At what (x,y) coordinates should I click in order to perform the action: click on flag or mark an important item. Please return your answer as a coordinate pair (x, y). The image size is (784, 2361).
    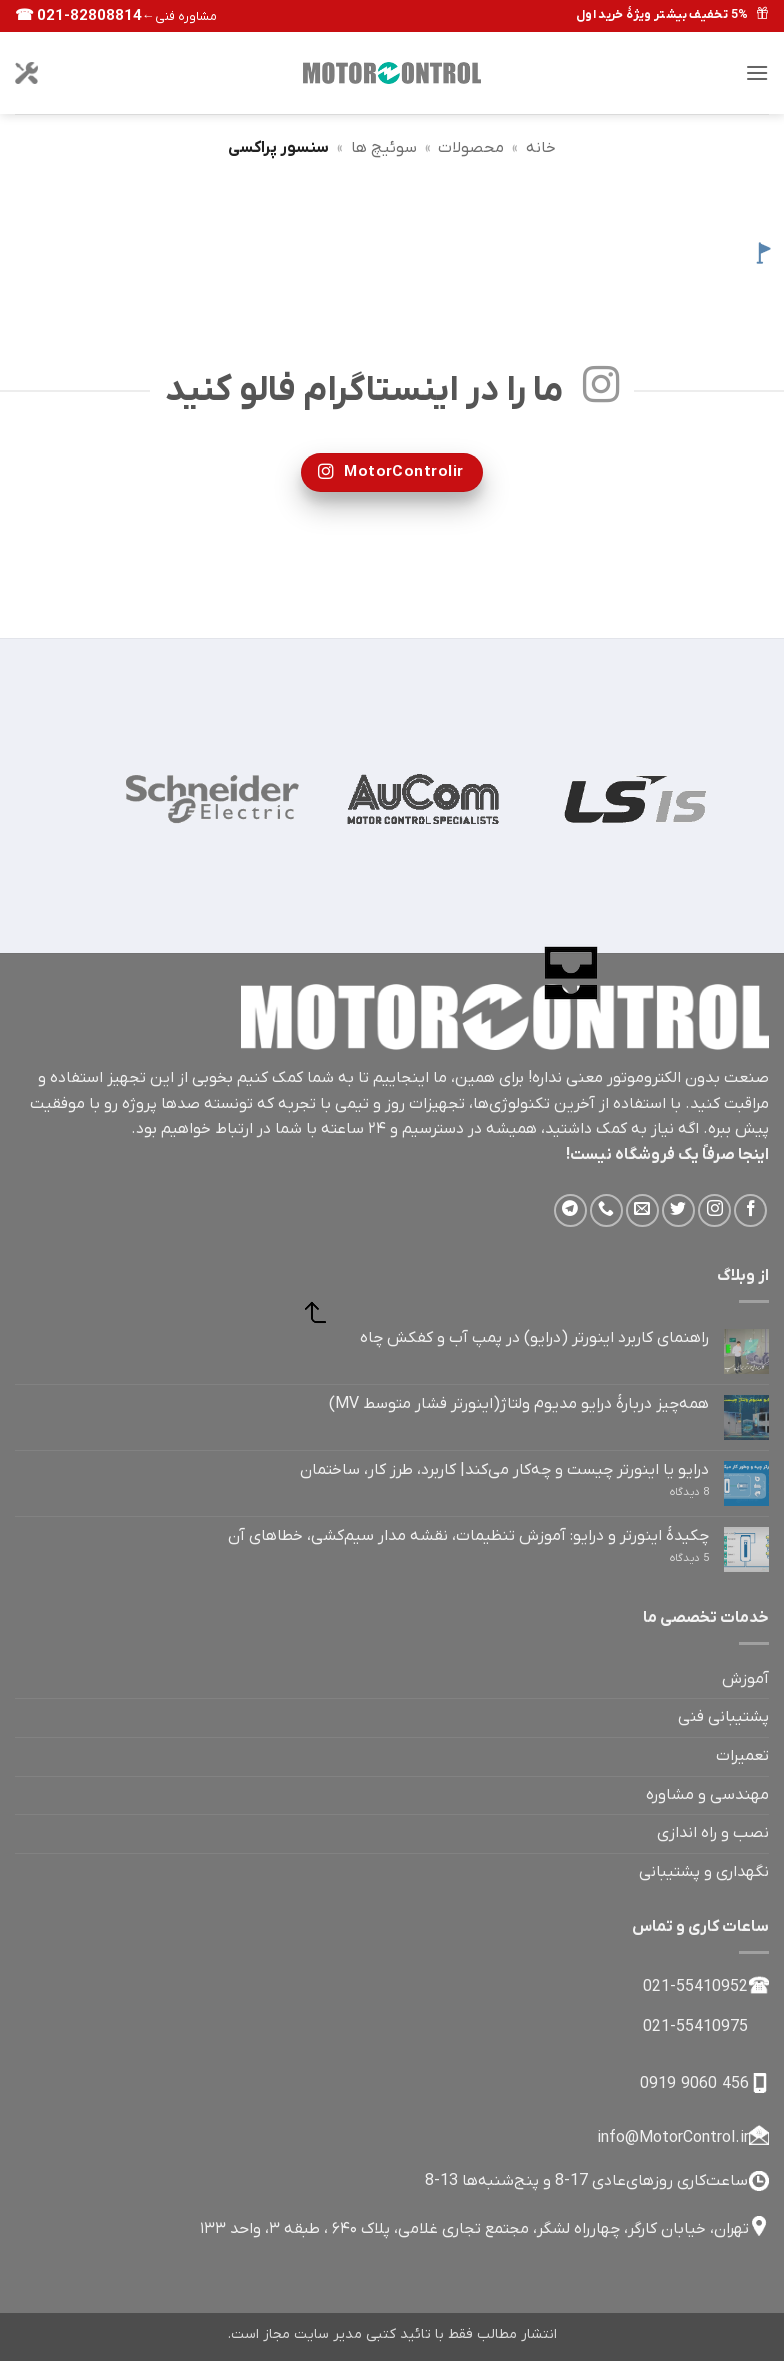
    Looking at the image, I should click on (762, 253).